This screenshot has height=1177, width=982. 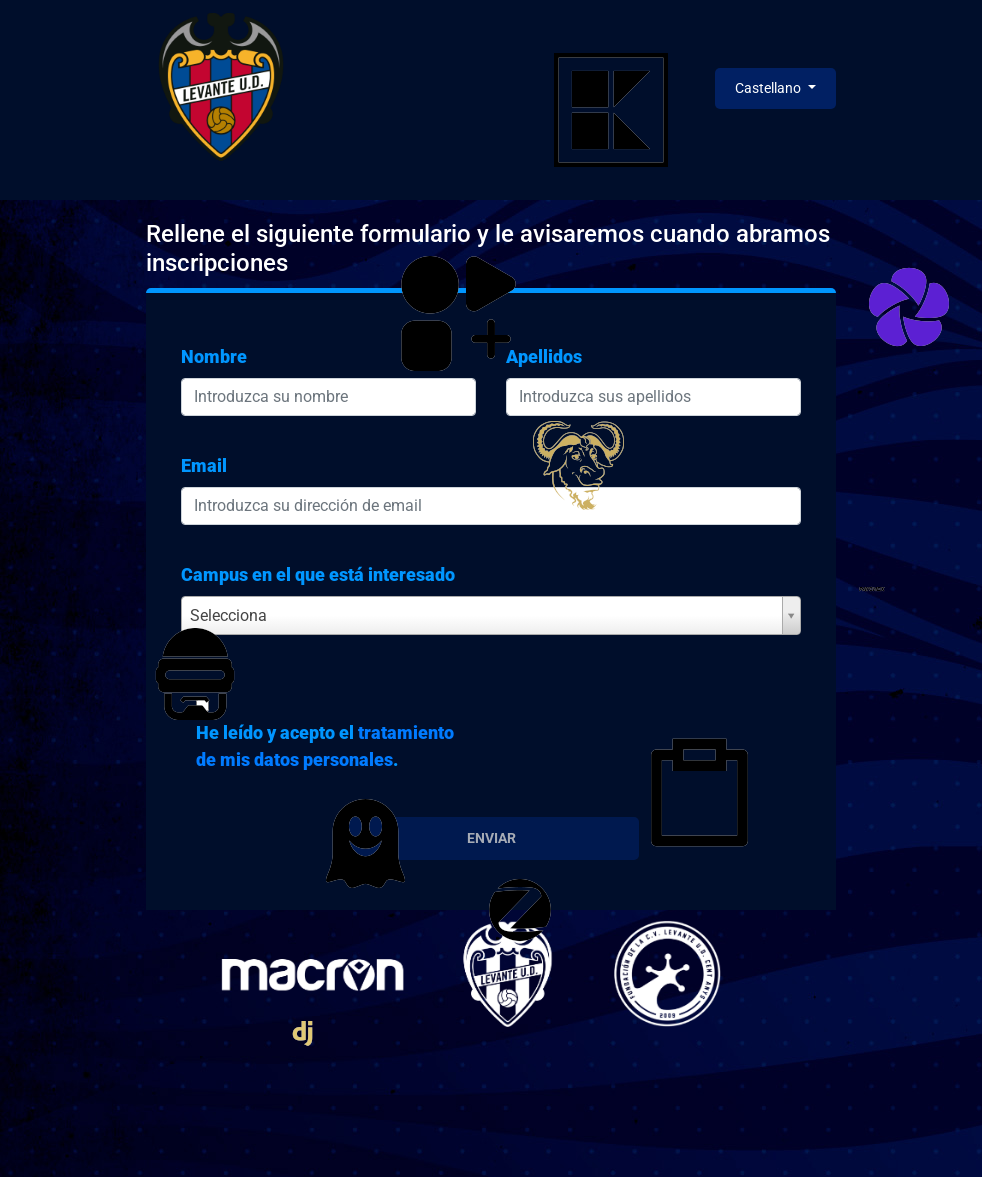 I want to click on open immich photo management app, so click(x=909, y=307).